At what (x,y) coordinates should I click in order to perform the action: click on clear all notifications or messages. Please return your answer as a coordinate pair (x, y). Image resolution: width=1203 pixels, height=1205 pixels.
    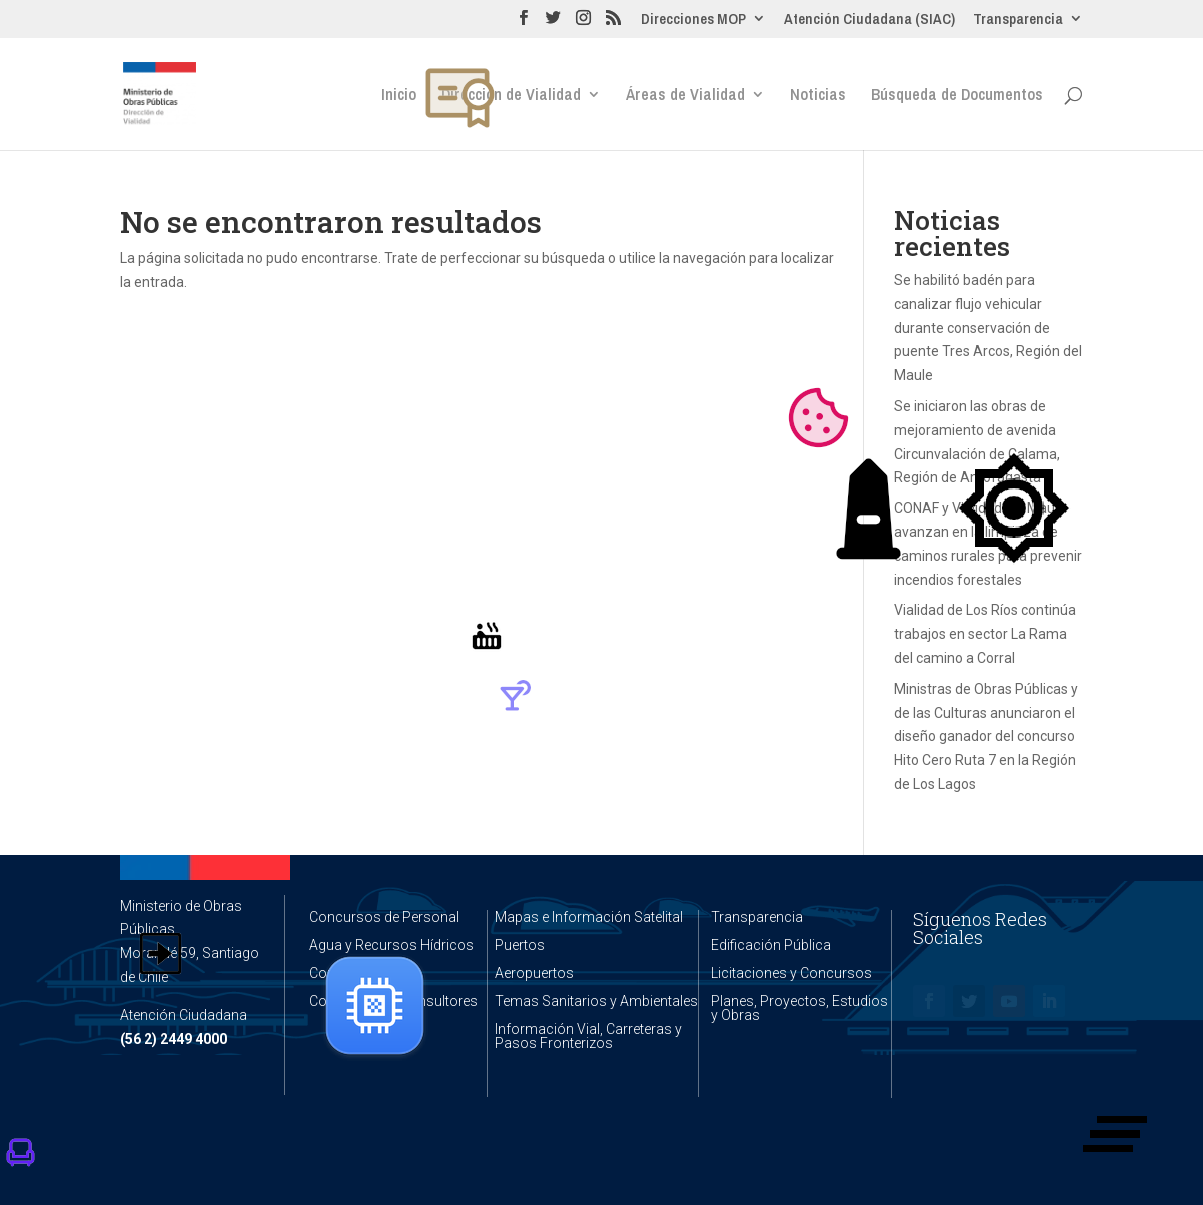
    Looking at the image, I should click on (1115, 1134).